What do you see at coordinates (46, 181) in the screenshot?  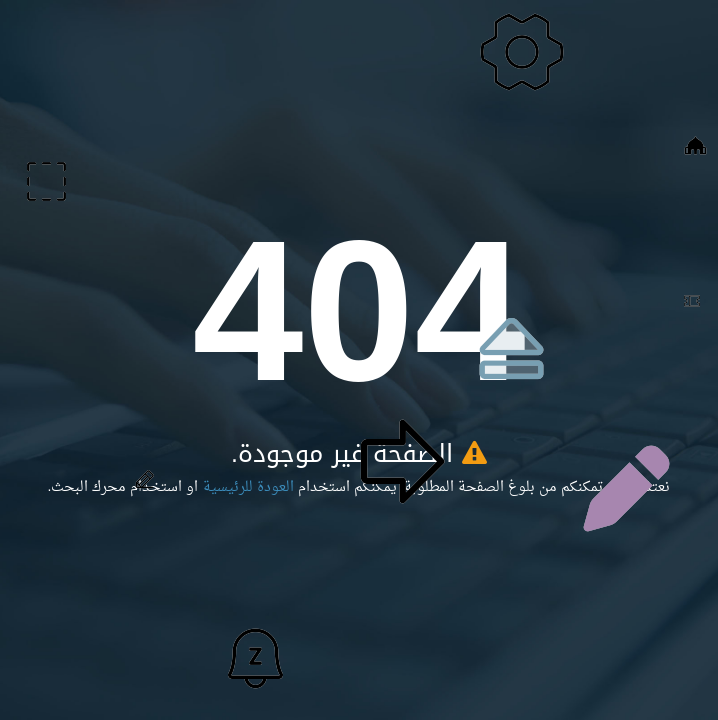 I see `select or highlight an area` at bounding box center [46, 181].